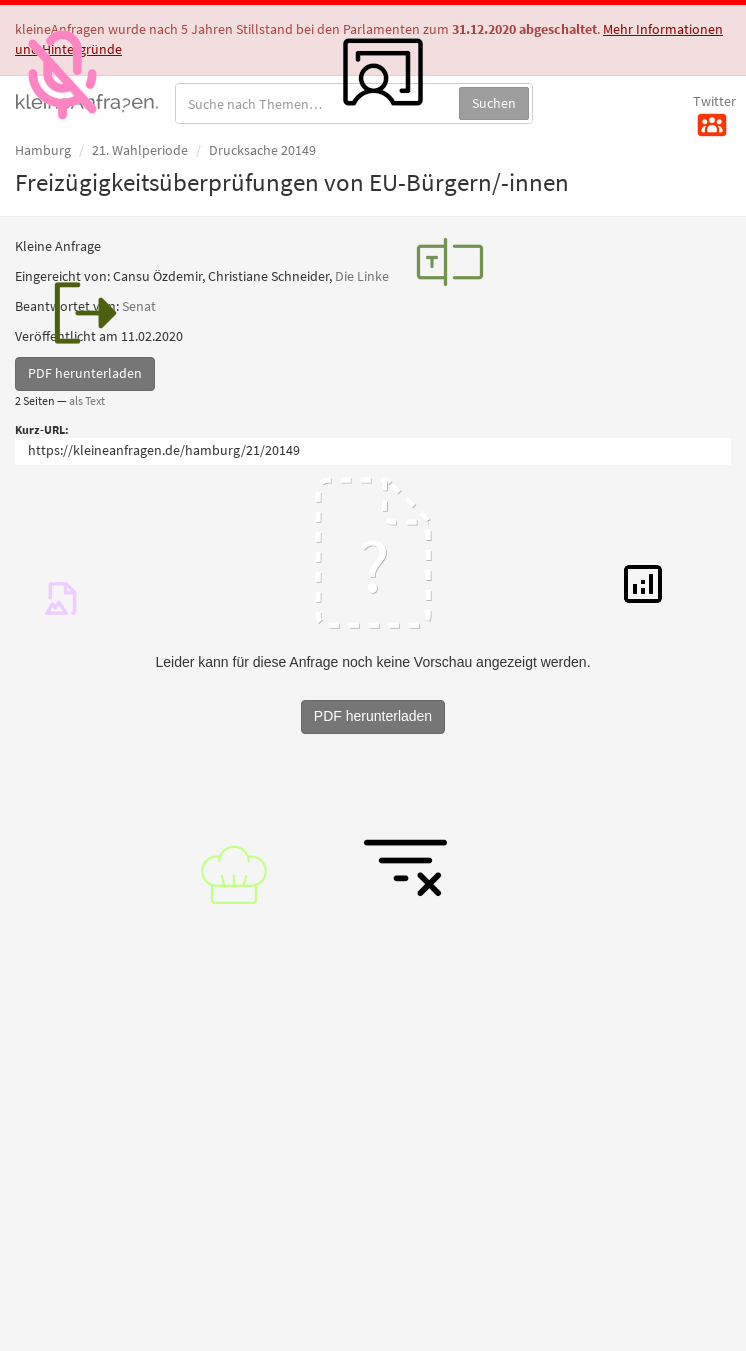 Image resolution: width=746 pixels, height=1351 pixels. Describe the element at coordinates (712, 125) in the screenshot. I see `view team or group members` at that location.